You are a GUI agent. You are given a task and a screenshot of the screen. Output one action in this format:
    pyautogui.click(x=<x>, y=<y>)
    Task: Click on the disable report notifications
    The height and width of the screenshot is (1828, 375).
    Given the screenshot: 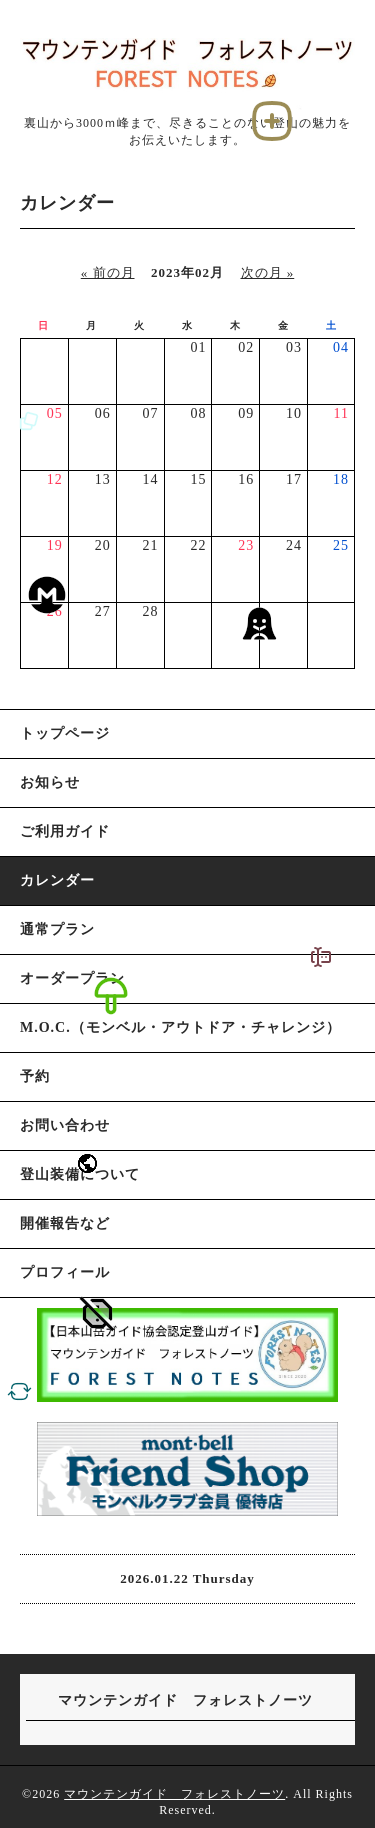 What is the action you would take?
    pyautogui.click(x=97, y=1313)
    